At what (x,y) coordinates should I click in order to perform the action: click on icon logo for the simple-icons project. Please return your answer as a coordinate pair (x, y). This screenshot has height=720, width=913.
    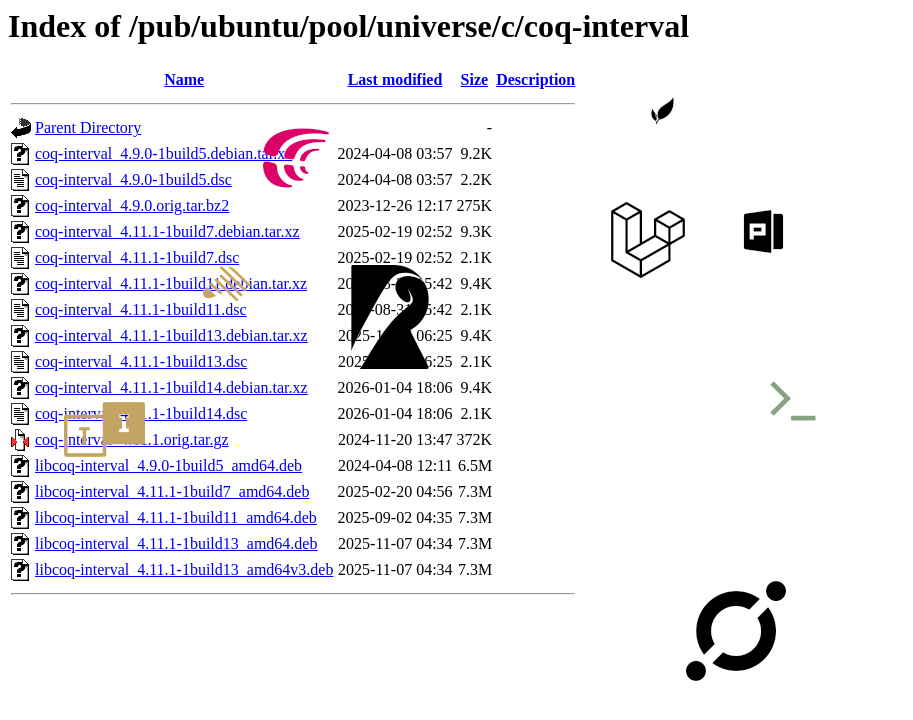
    Looking at the image, I should click on (736, 631).